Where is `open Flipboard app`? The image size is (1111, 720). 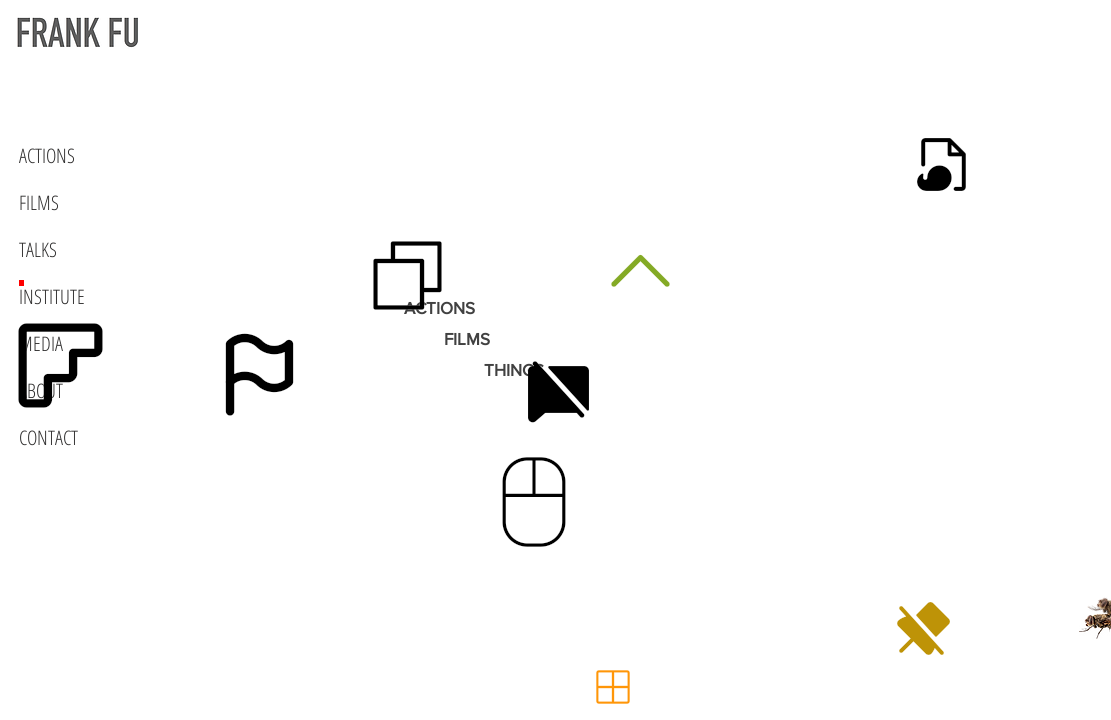 open Flipboard app is located at coordinates (60, 365).